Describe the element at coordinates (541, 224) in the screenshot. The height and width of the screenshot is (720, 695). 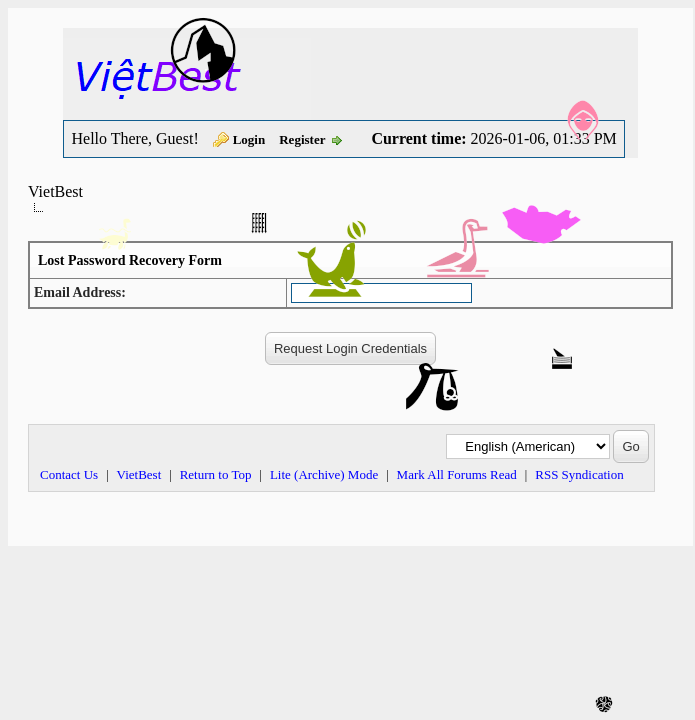
I see `select mongolia as your country or region` at that location.